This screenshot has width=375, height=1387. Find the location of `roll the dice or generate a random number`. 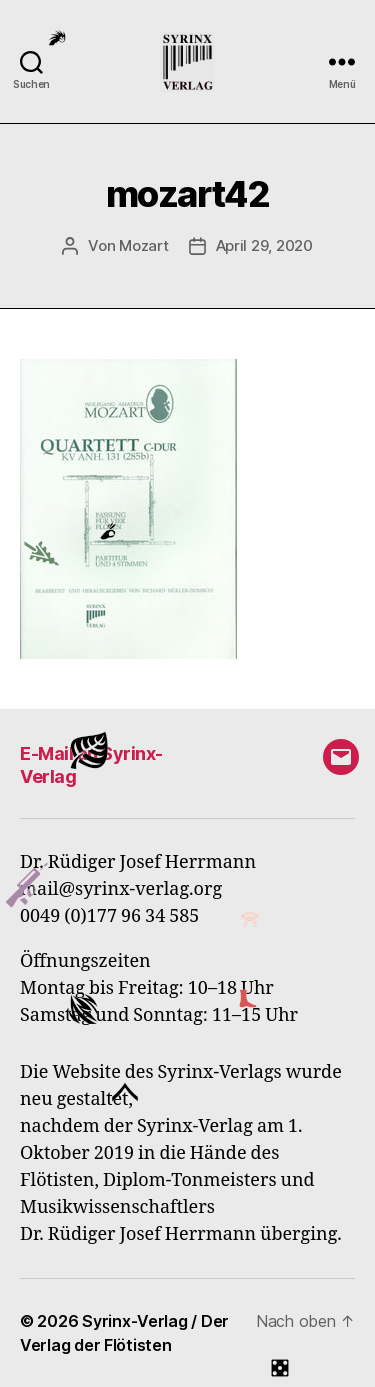

roll the dice or generate a random number is located at coordinates (280, 1368).